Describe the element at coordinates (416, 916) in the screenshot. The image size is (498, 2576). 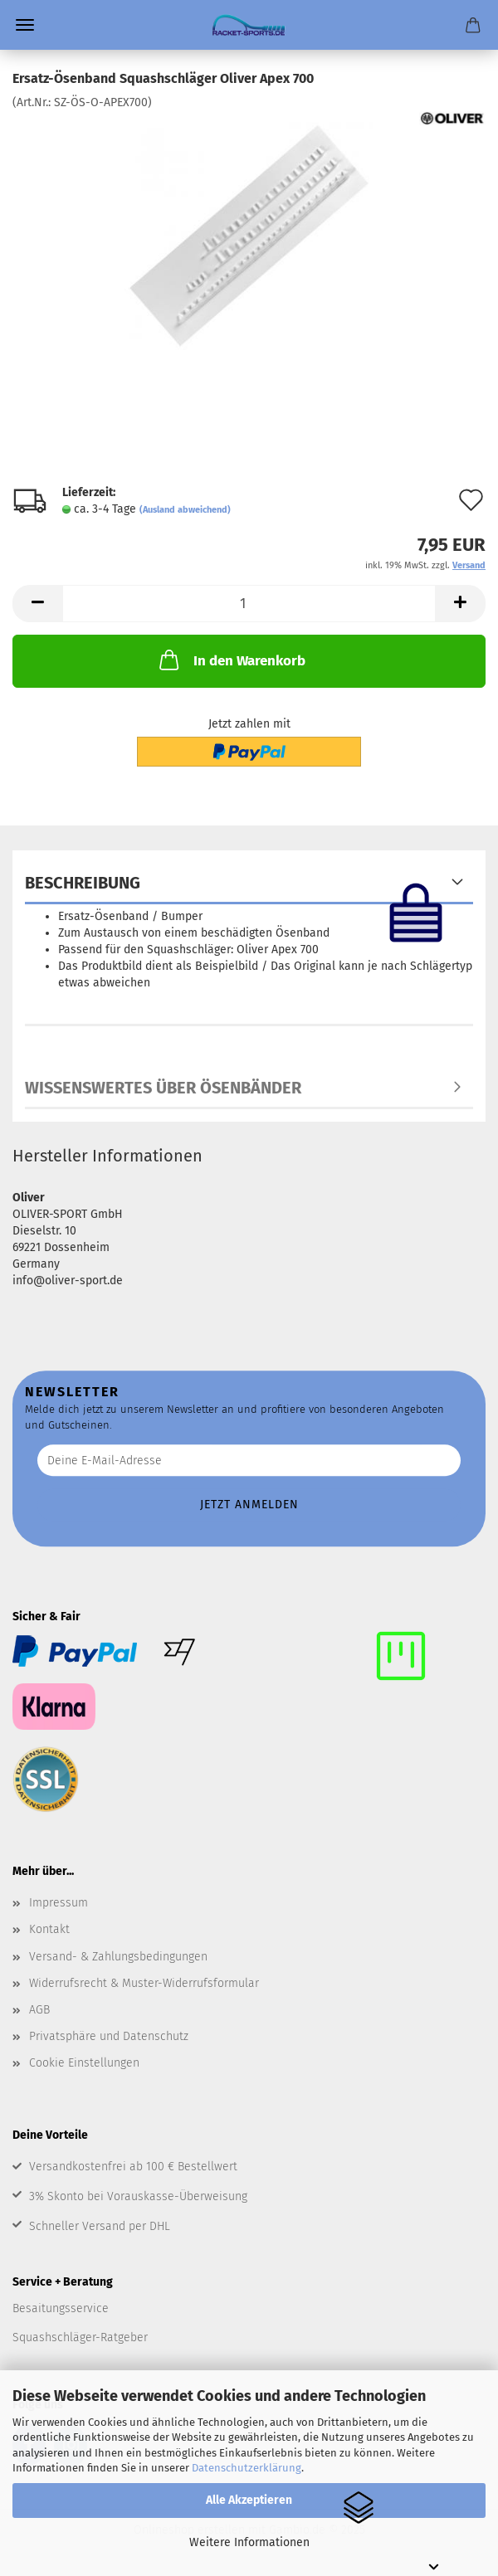
I see `indicates secure or encrypted content` at that location.